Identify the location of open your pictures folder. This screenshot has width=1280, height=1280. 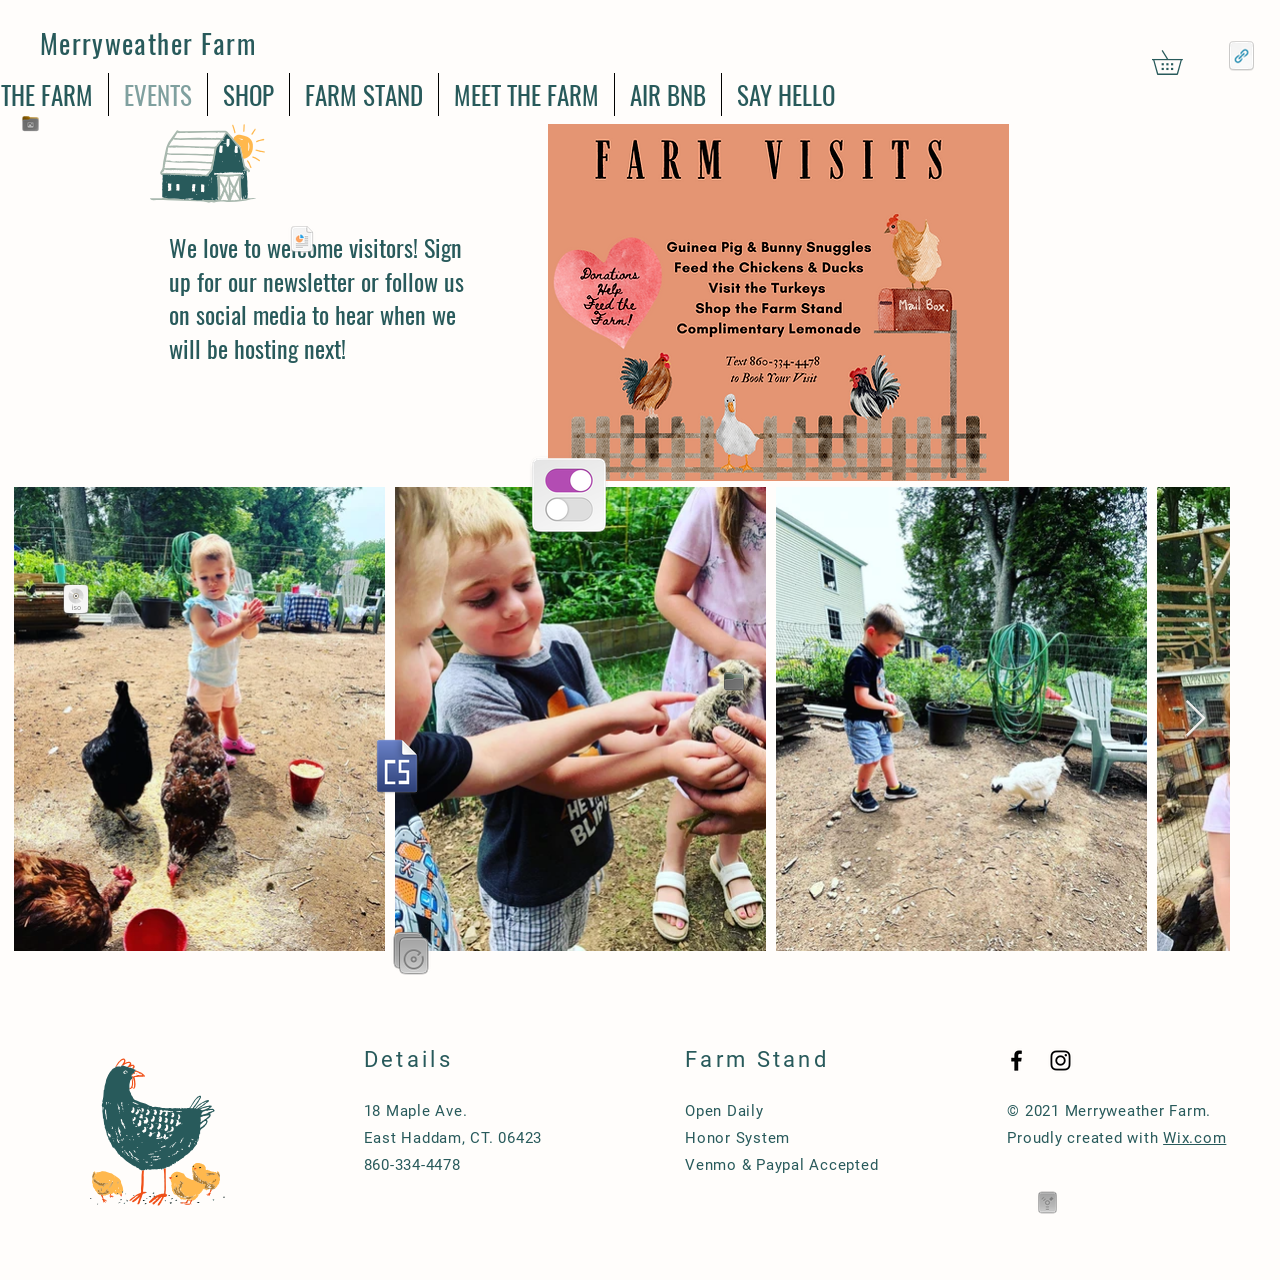
(30, 123).